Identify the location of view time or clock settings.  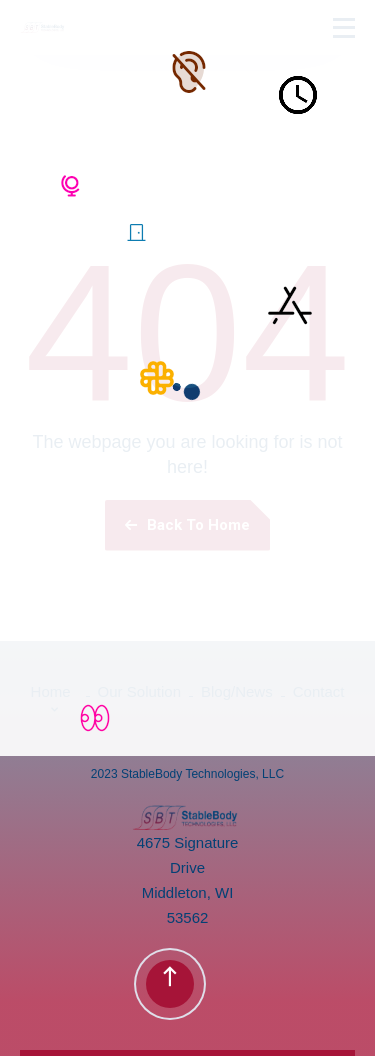
(298, 95).